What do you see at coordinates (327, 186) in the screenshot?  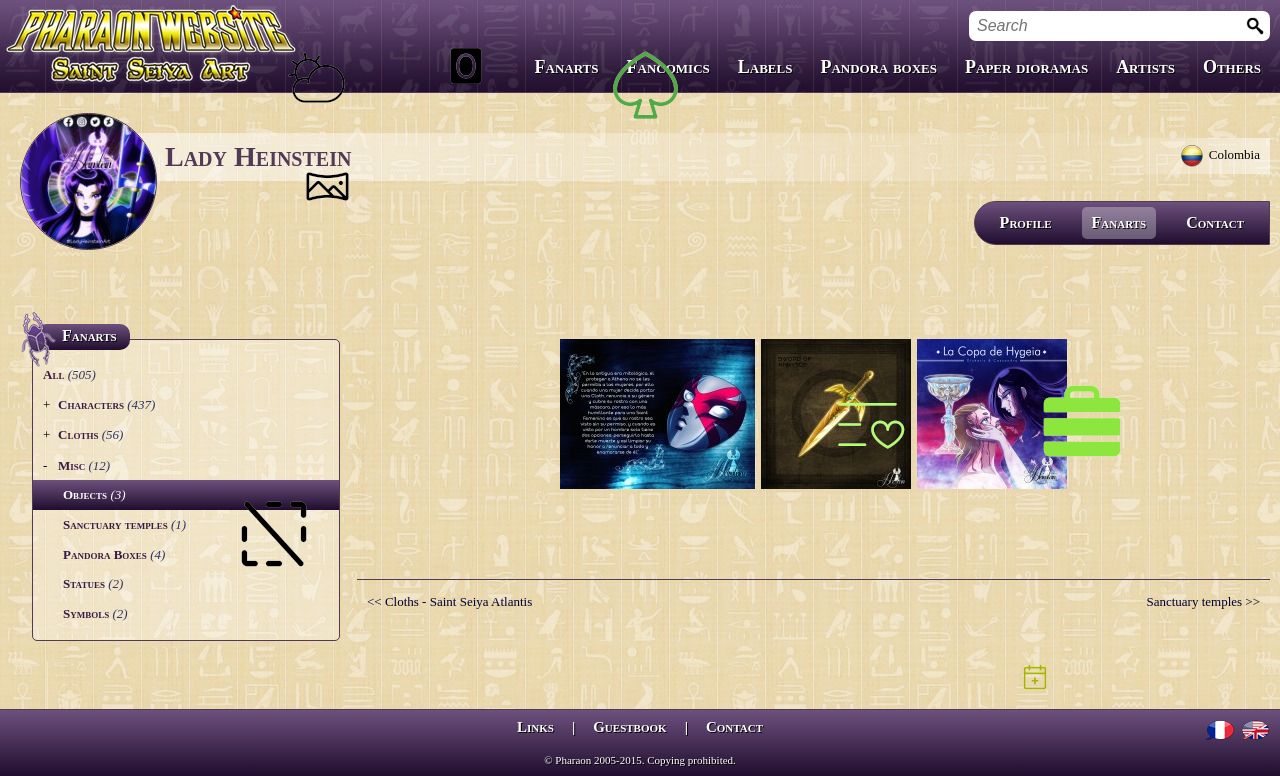 I see `view panorama photos` at bounding box center [327, 186].